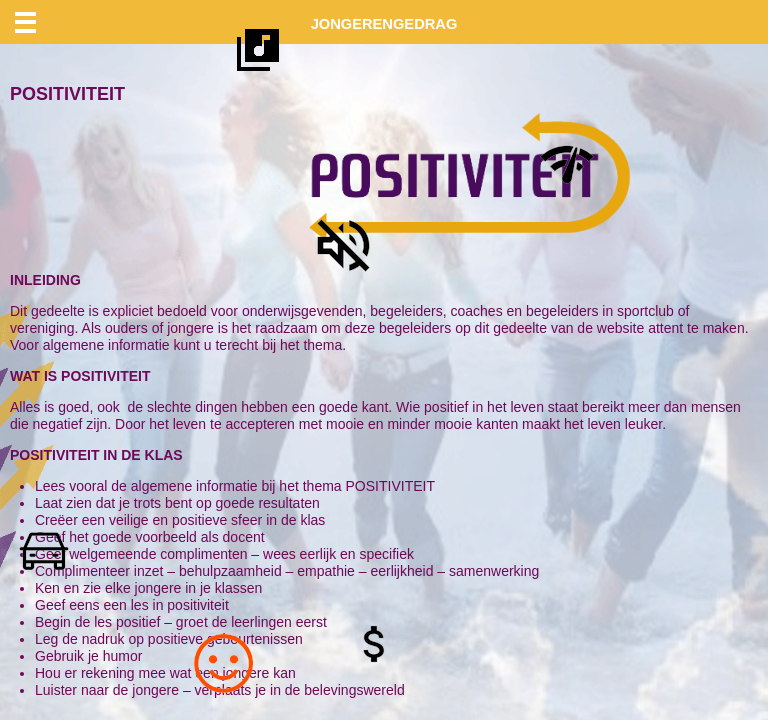  Describe the element at coordinates (258, 50) in the screenshot. I see `access your music library` at that location.